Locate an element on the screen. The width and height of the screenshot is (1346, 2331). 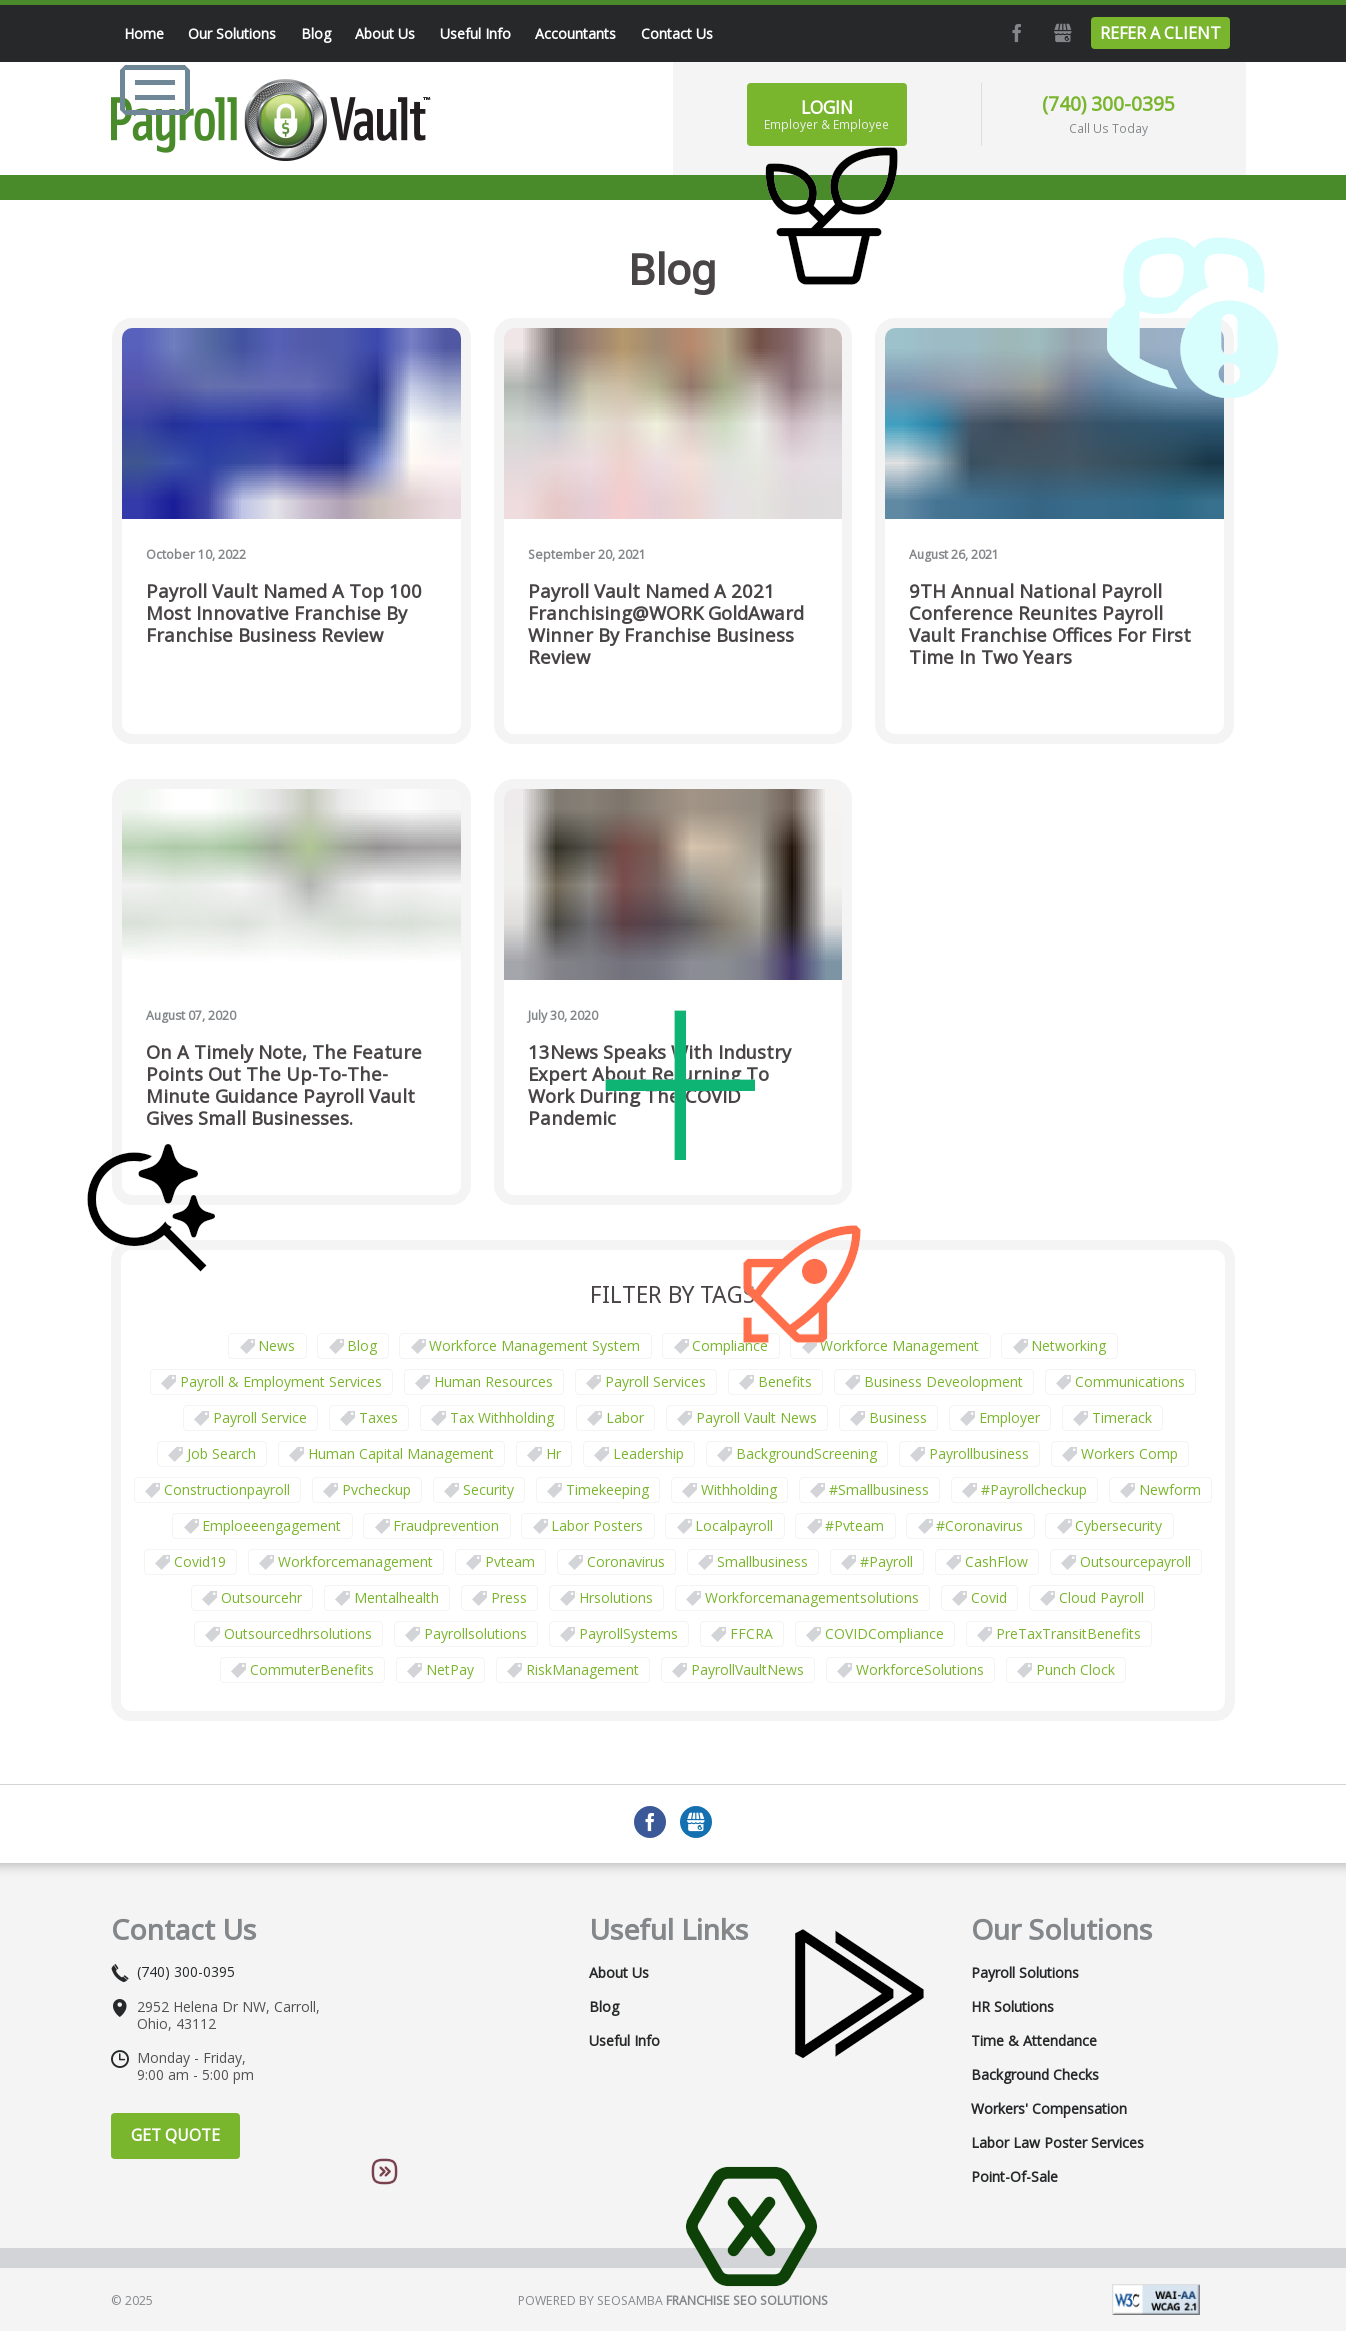
skip forward or advance to next item is located at coordinates (384, 2171).